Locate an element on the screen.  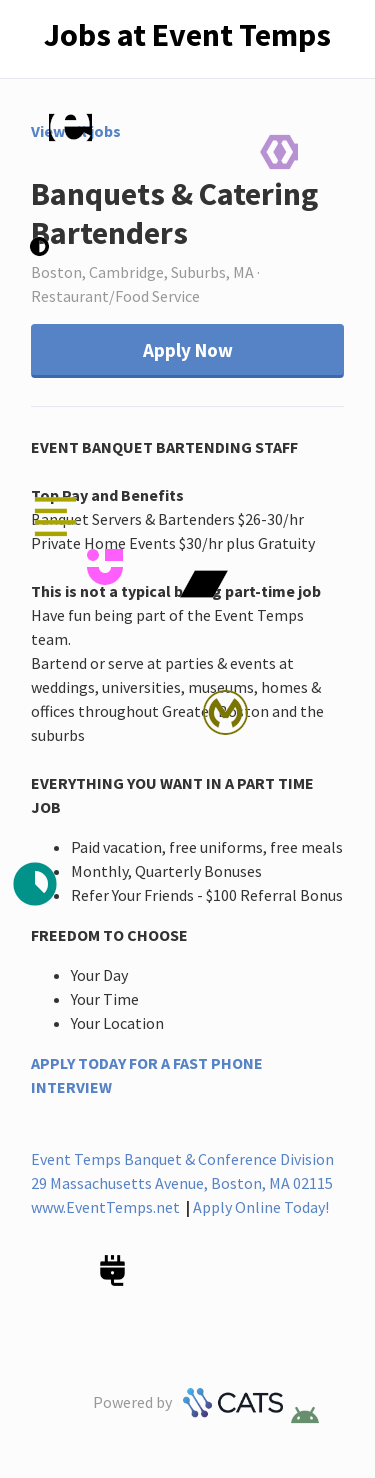
align text to the left is located at coordinates (55, 515).